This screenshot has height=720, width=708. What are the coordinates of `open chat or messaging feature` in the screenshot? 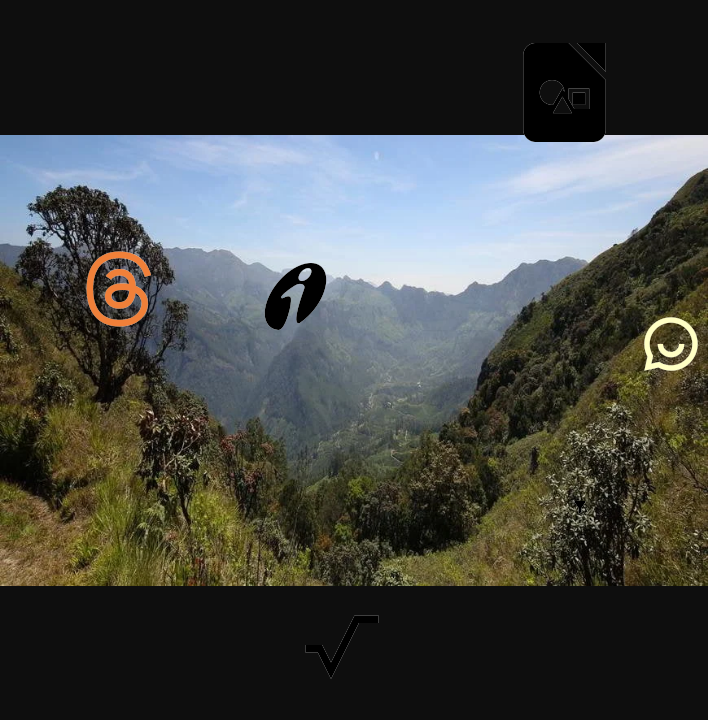 It's located at (671, 344).